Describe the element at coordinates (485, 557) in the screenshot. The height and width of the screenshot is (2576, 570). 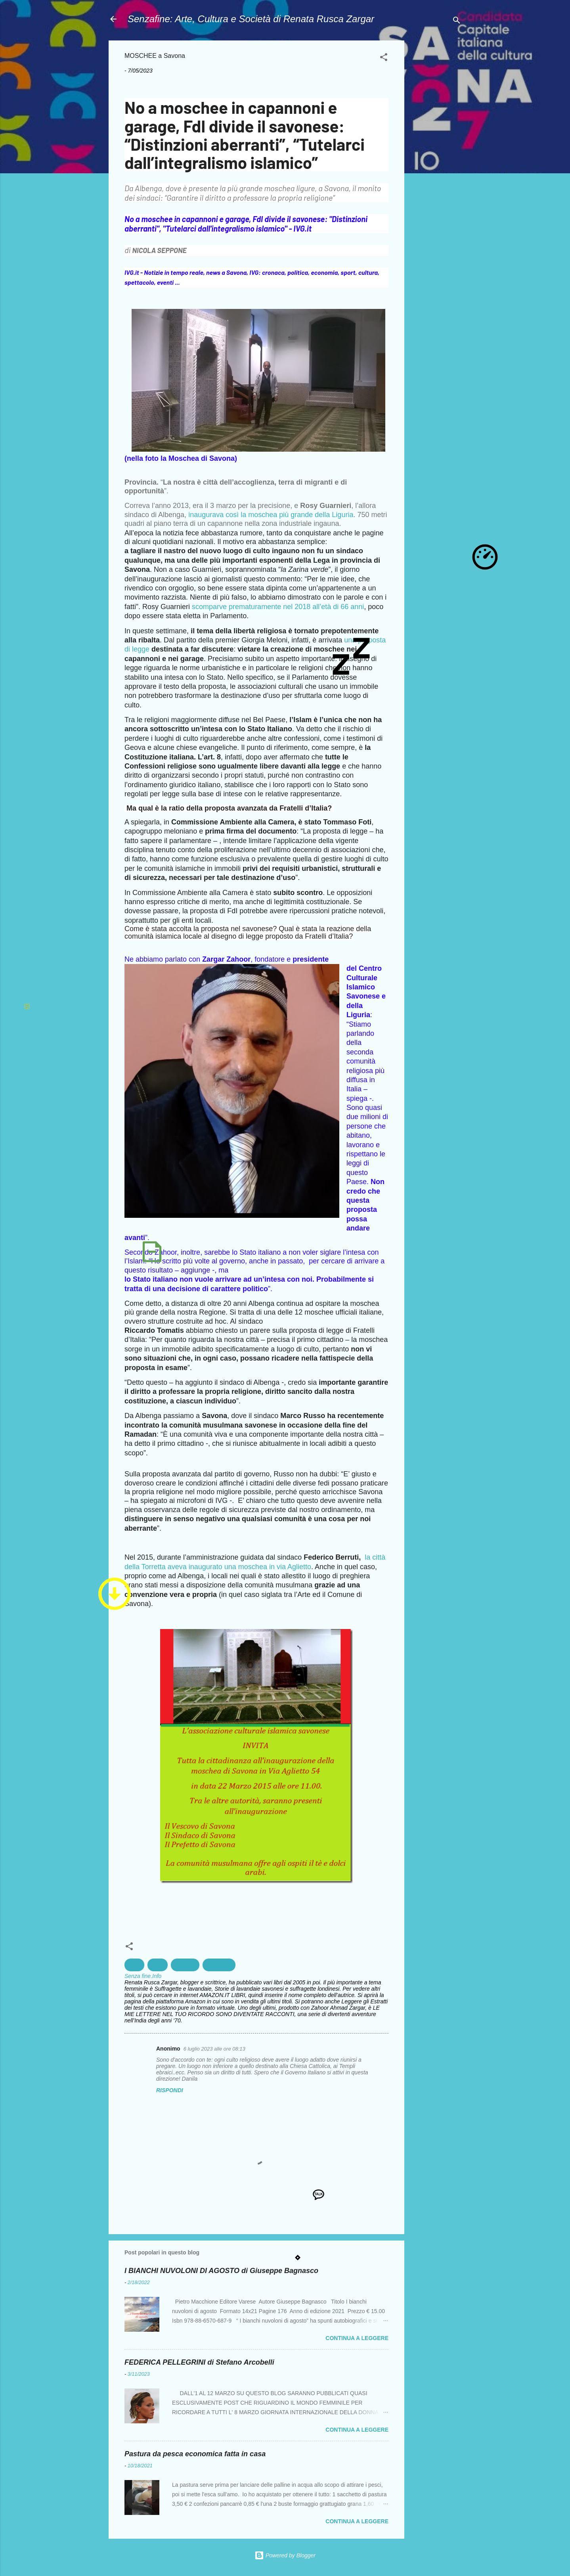
I see `access the dashboard` at that location.